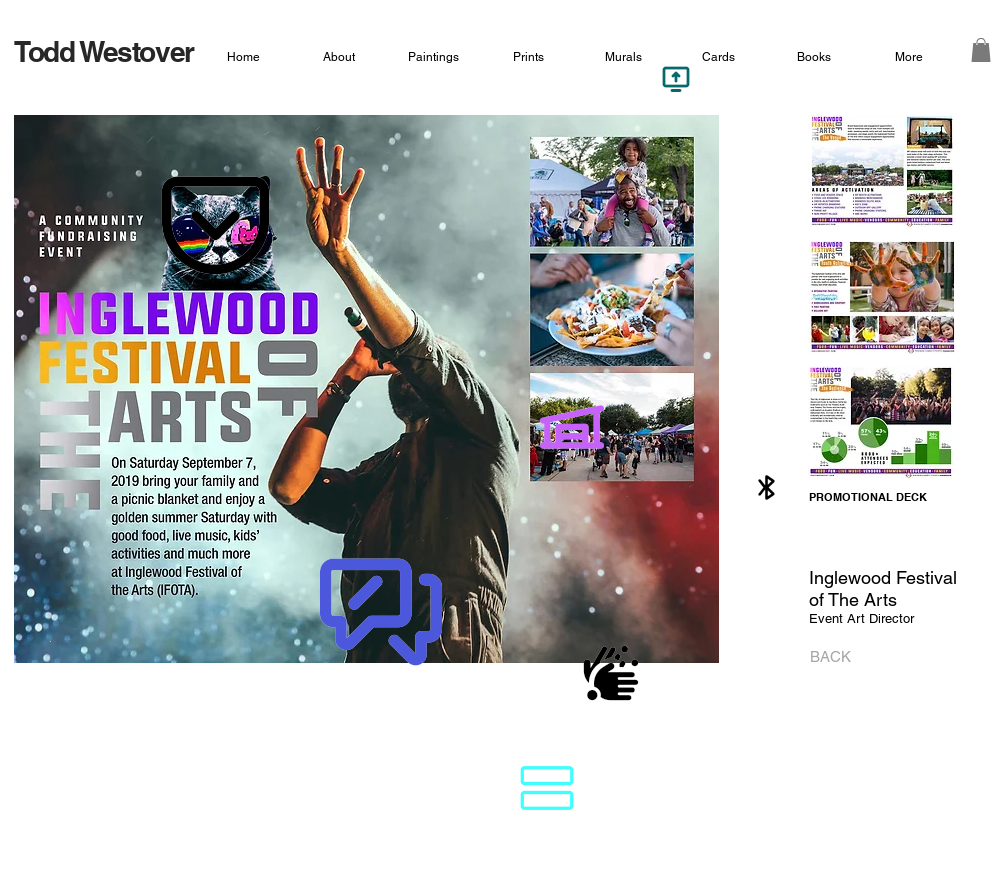  I want to click on switch to row view layout, so click(547, 788).